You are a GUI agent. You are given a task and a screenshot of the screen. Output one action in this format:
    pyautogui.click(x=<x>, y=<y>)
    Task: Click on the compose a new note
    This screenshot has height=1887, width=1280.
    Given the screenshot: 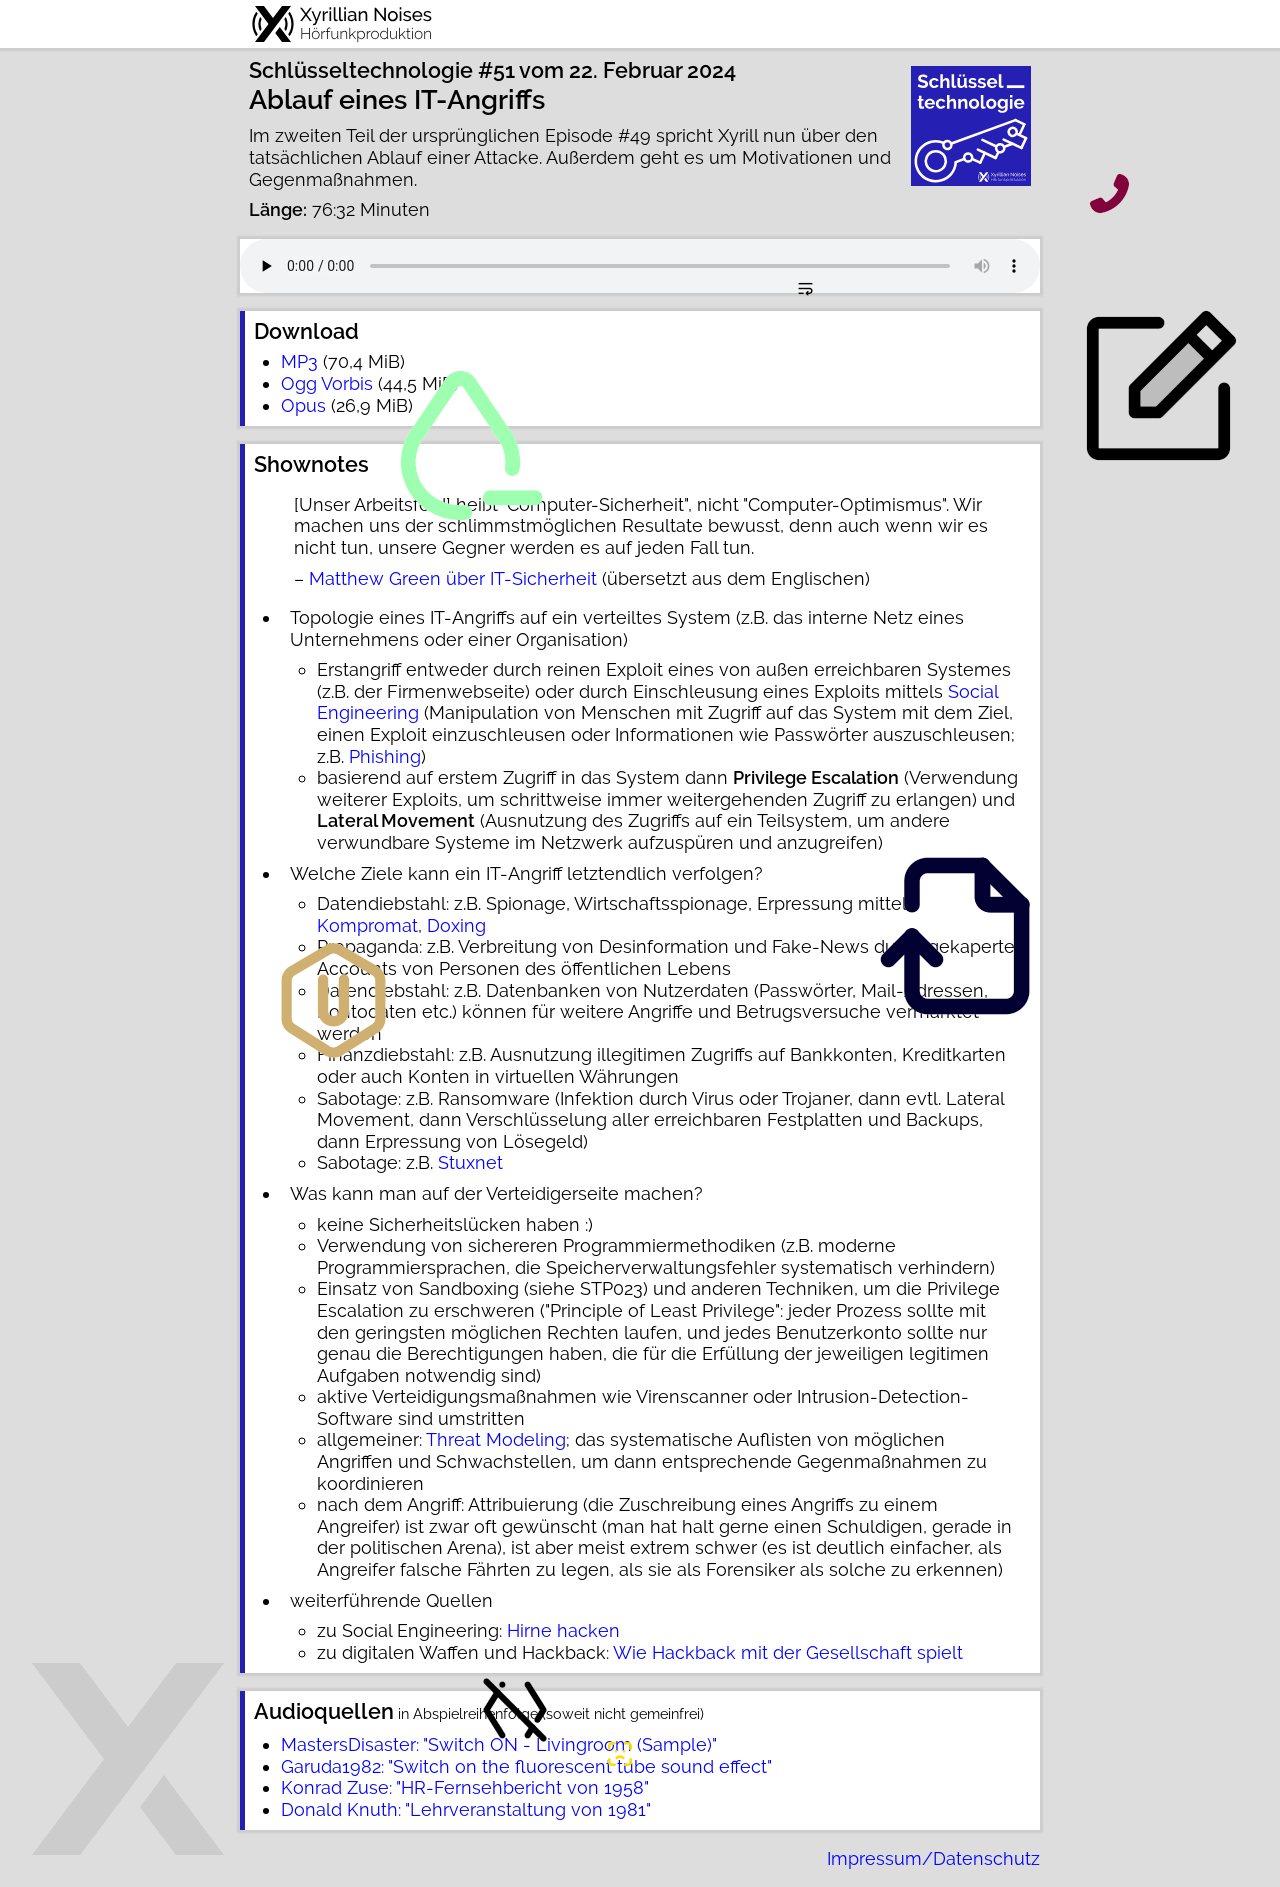 What is the action you would take?
    pyautogui.click(x=1158, y=388)
    